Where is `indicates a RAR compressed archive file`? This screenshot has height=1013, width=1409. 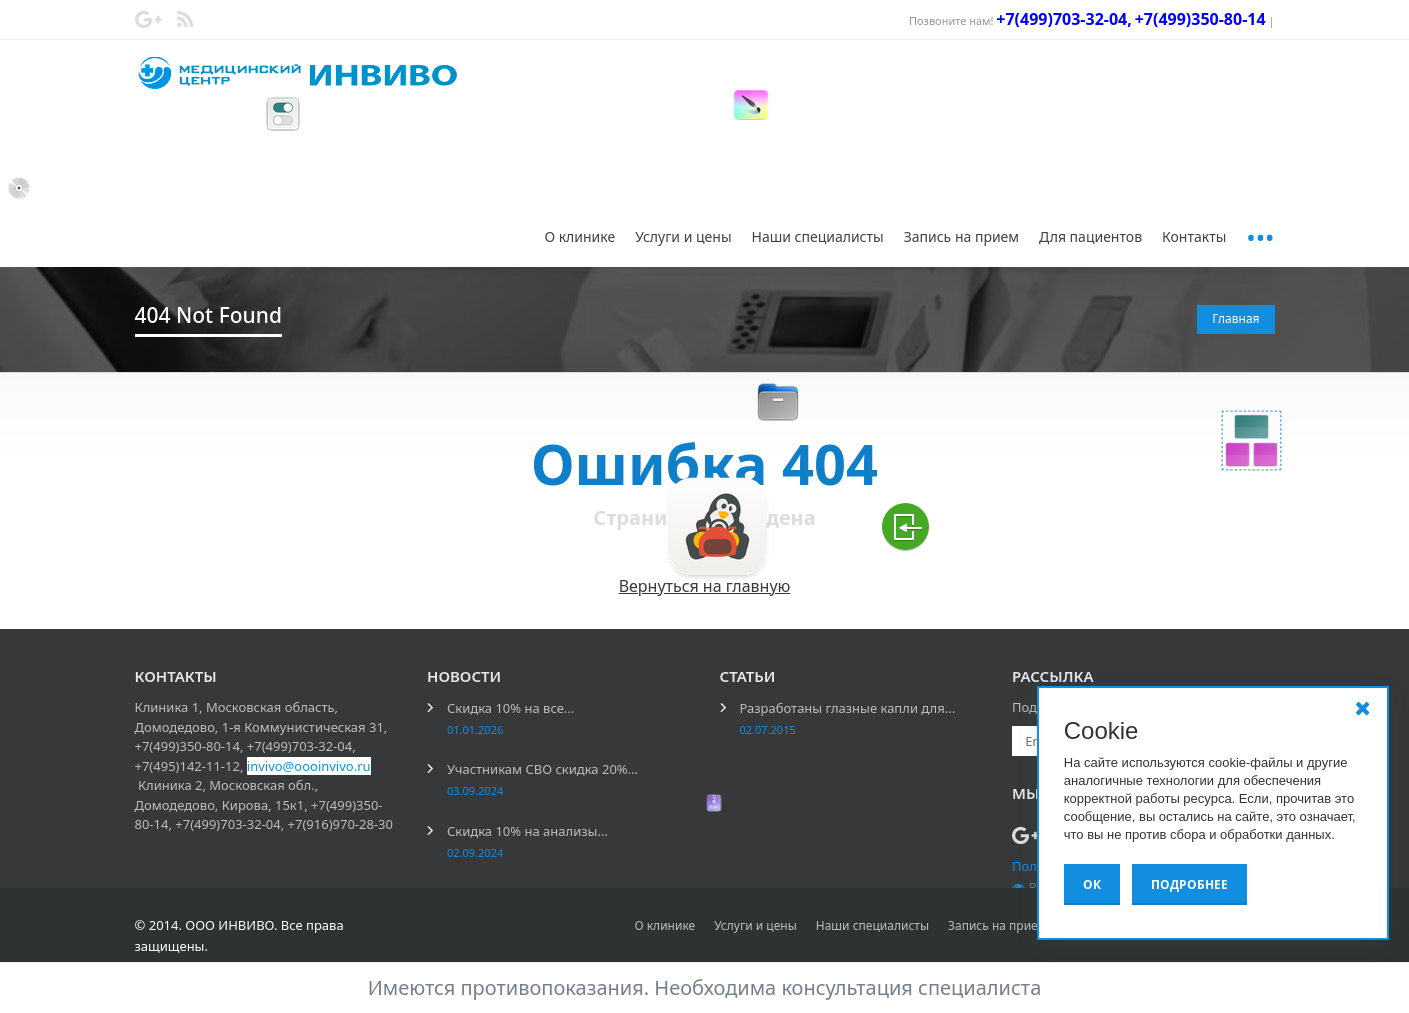
indicates a RAR compressed archive file is located at coordinates (714, 803).